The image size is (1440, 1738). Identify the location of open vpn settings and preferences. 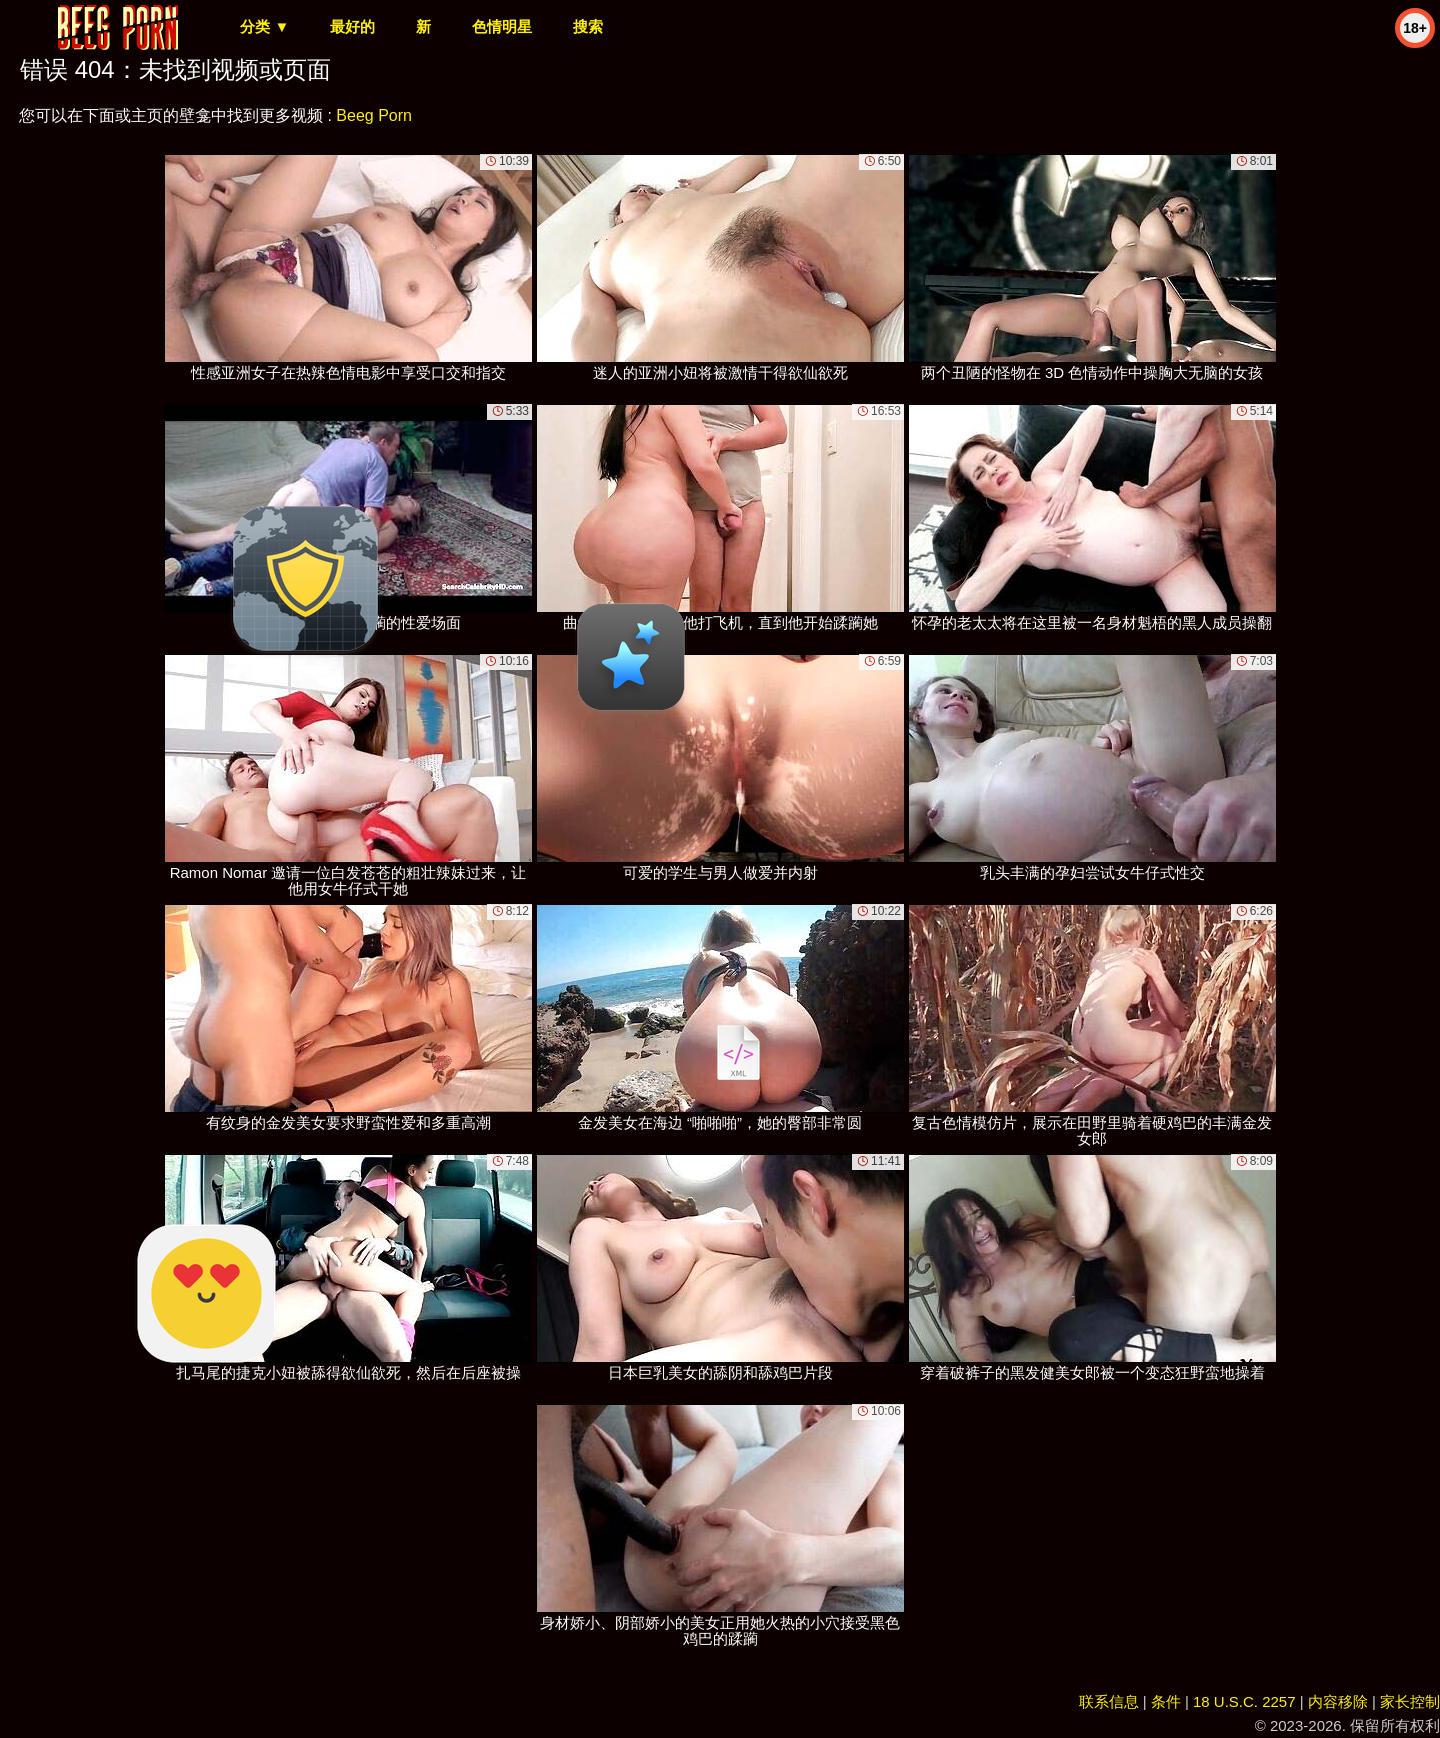
(305, 578).